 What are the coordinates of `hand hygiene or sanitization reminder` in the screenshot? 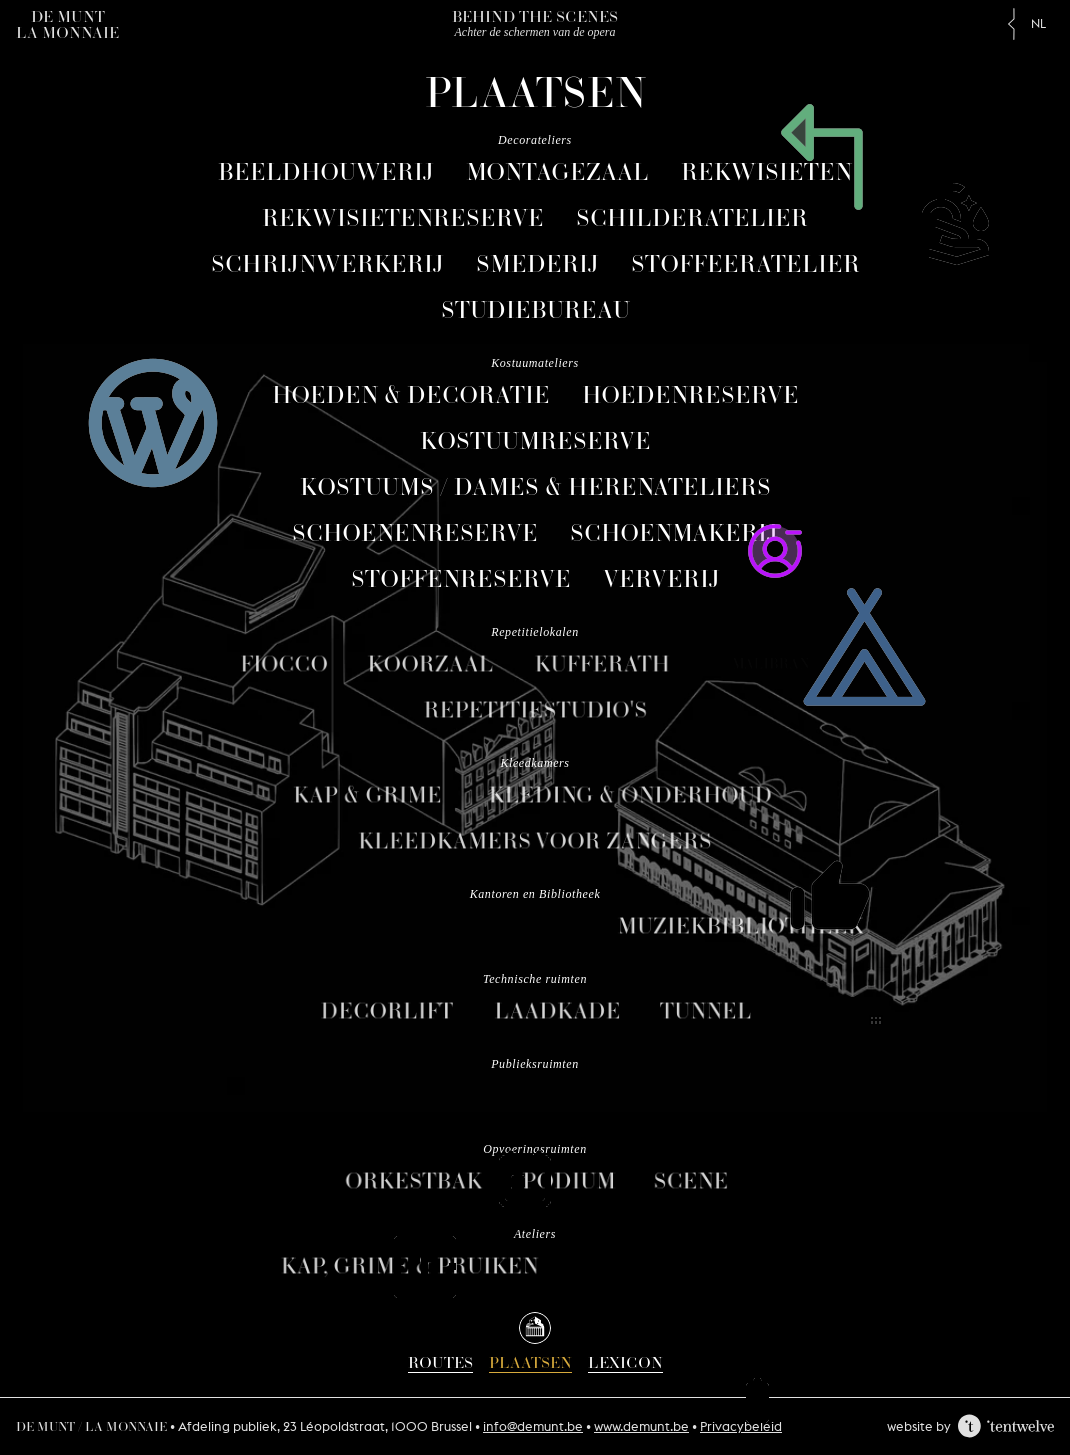 It's located at (949, 223).